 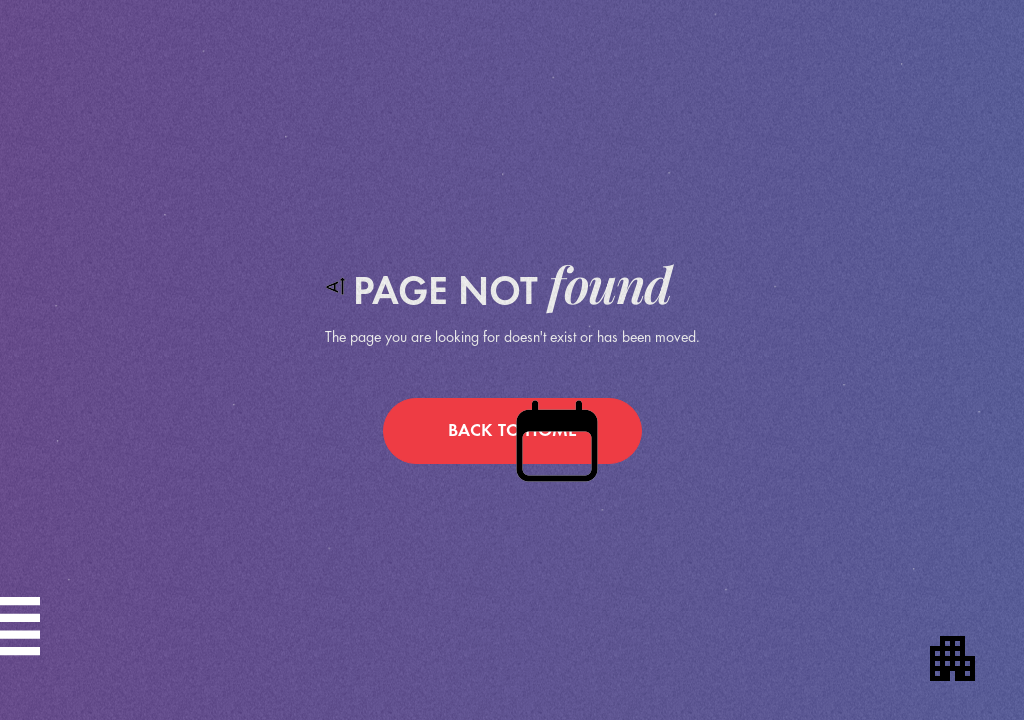 What do you see at coordinates (952, 658) in the screenshot?
I see `view apartment or building listings` at bounding box center [952, 658].